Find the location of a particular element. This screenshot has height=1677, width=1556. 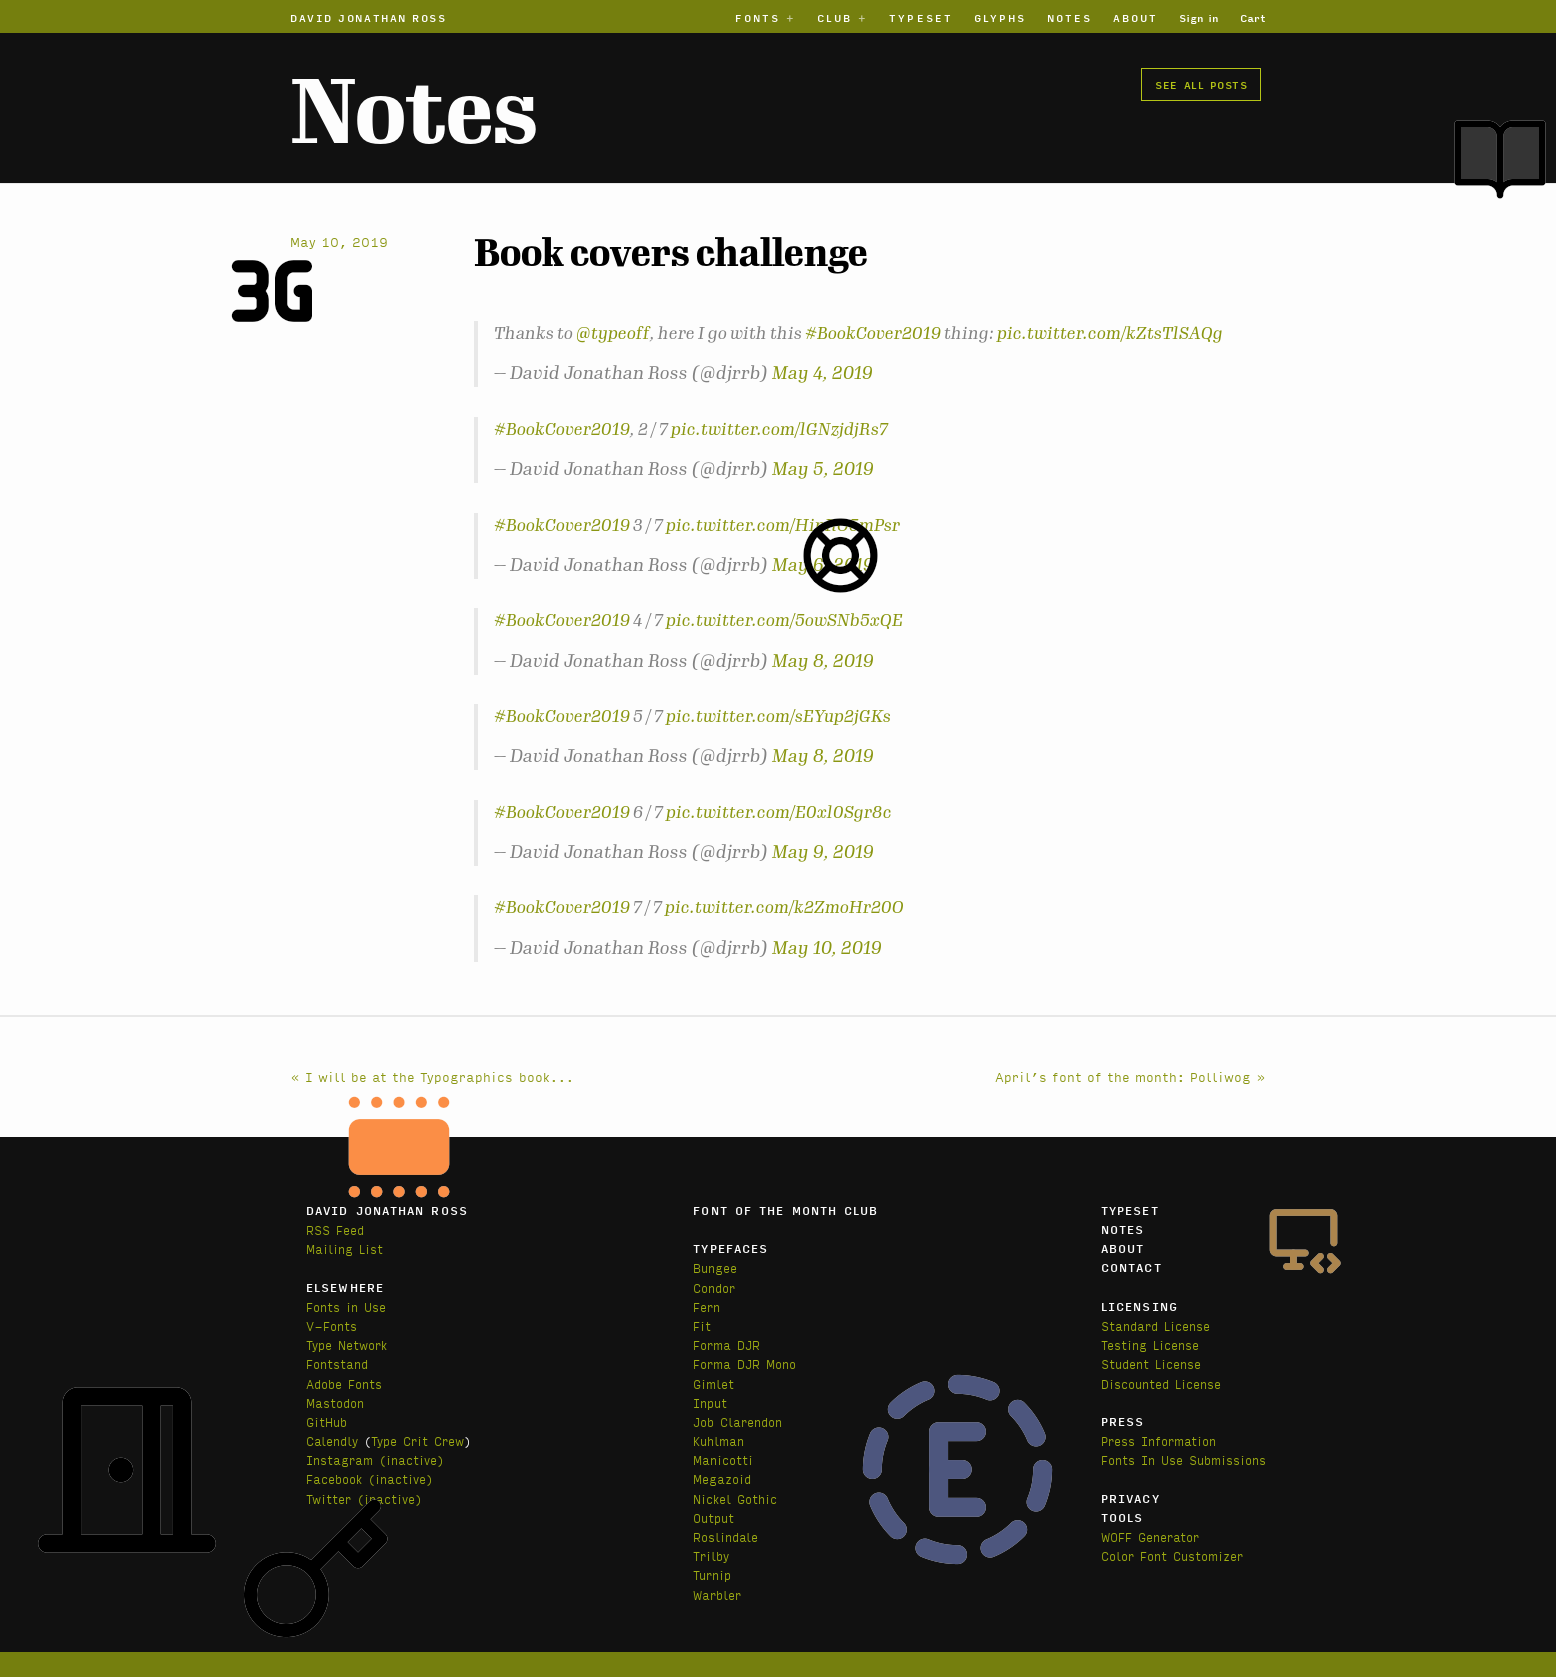

access security or password settings is located at coordinates (315, 1571).